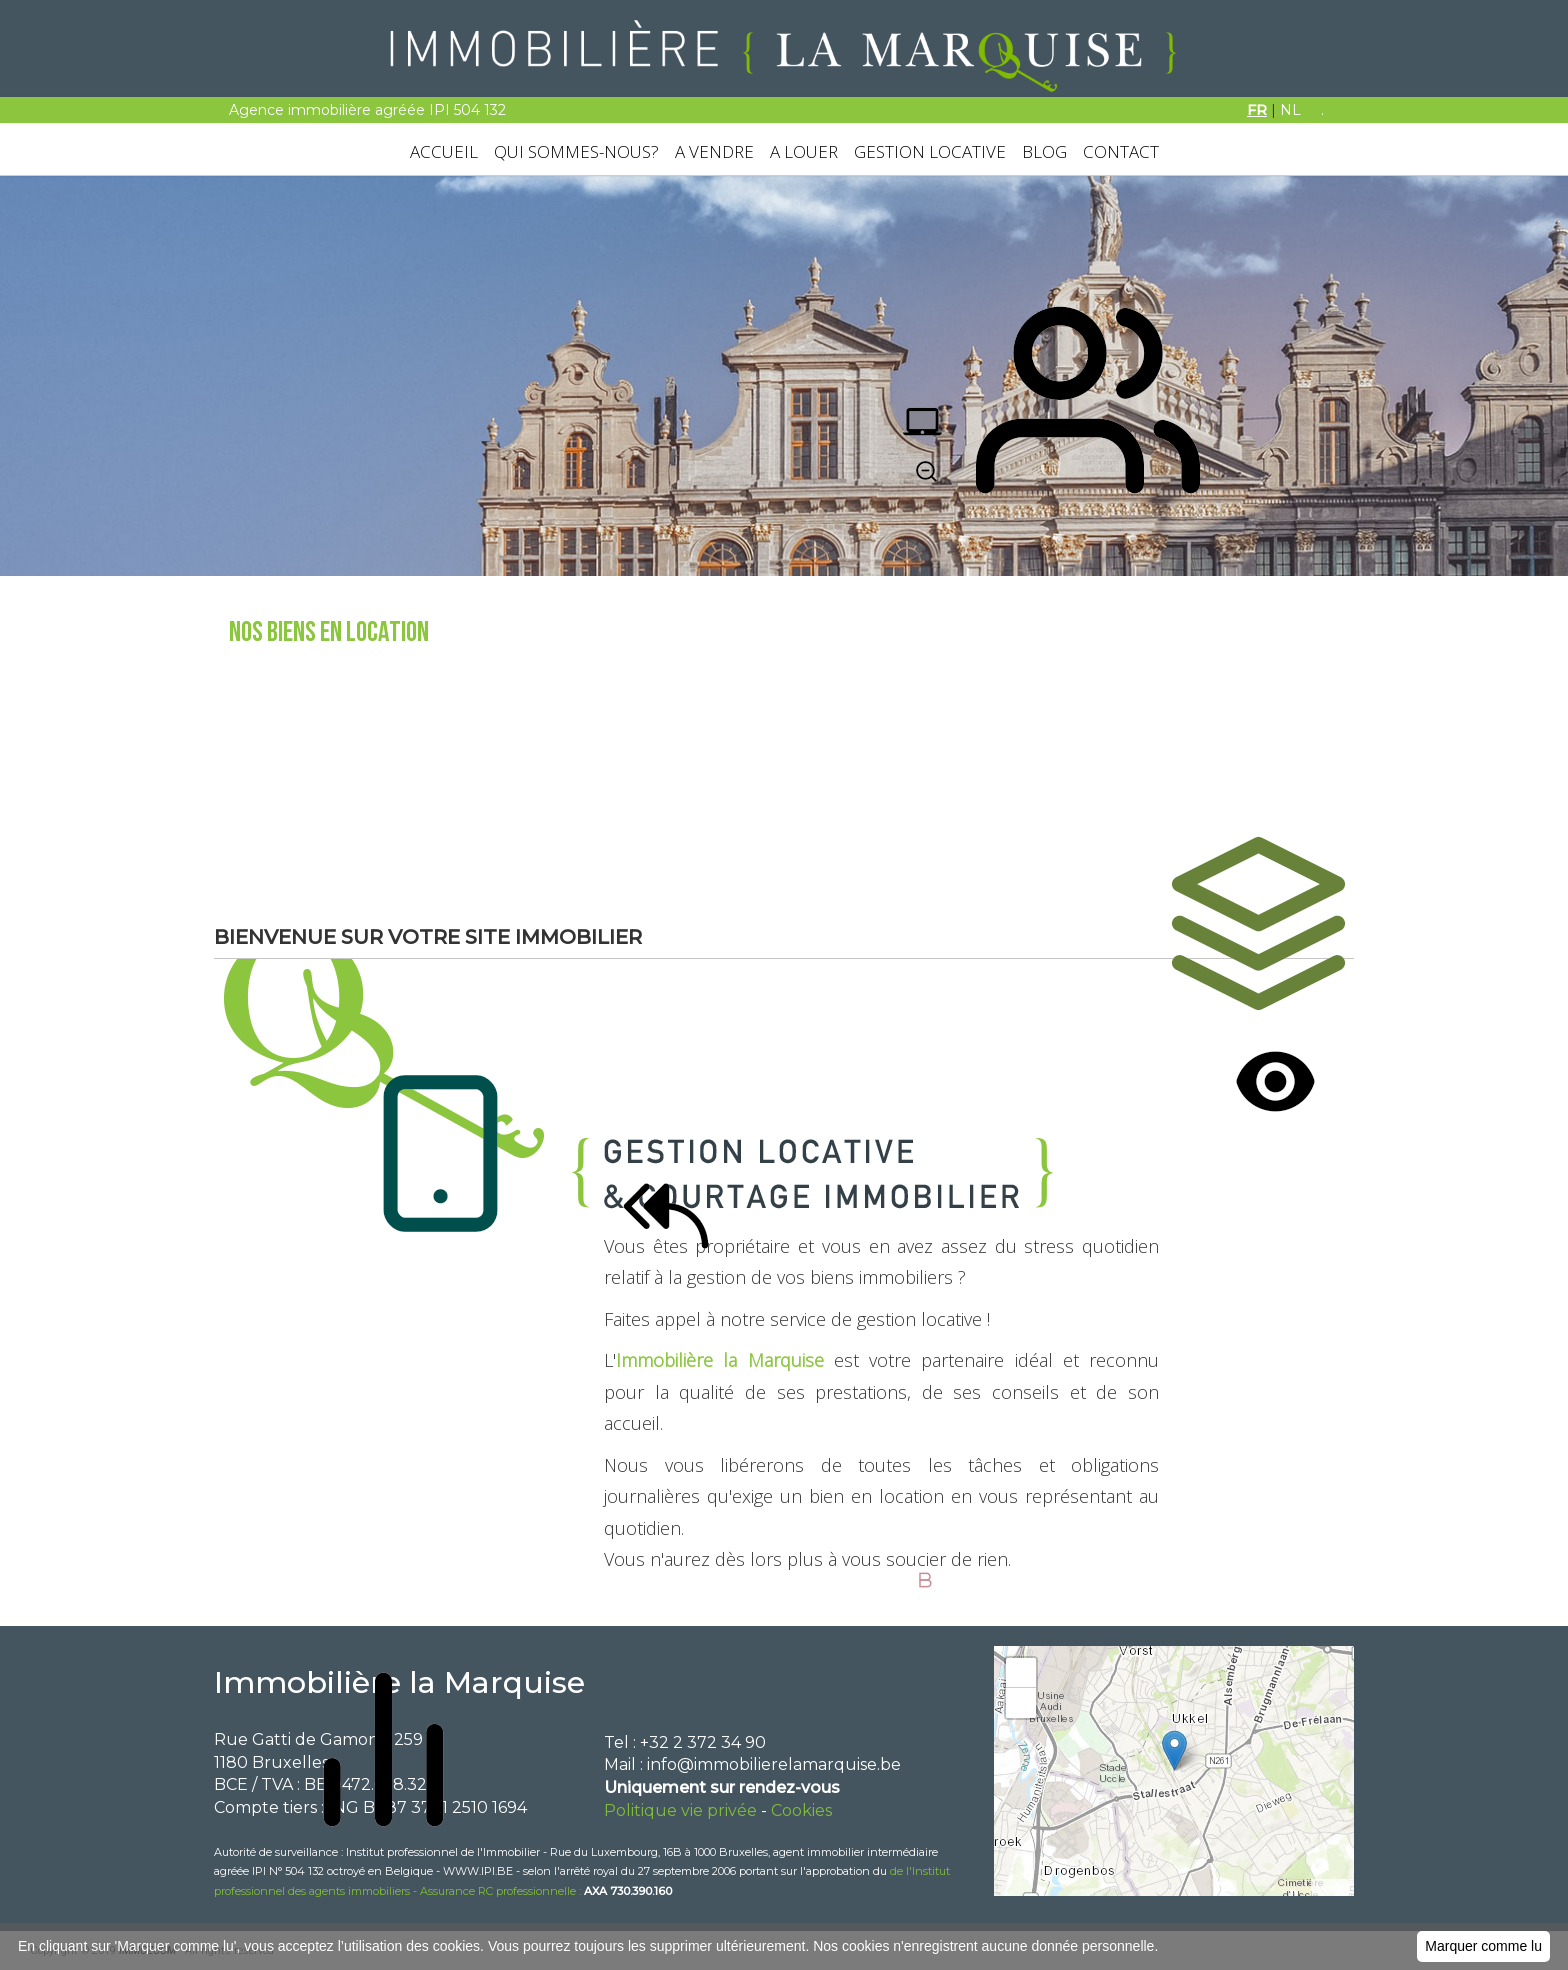 Image resolution: width=1568 pixels, height=1970 pixels. I want to click on view or manage layers, so click(1258, 923).